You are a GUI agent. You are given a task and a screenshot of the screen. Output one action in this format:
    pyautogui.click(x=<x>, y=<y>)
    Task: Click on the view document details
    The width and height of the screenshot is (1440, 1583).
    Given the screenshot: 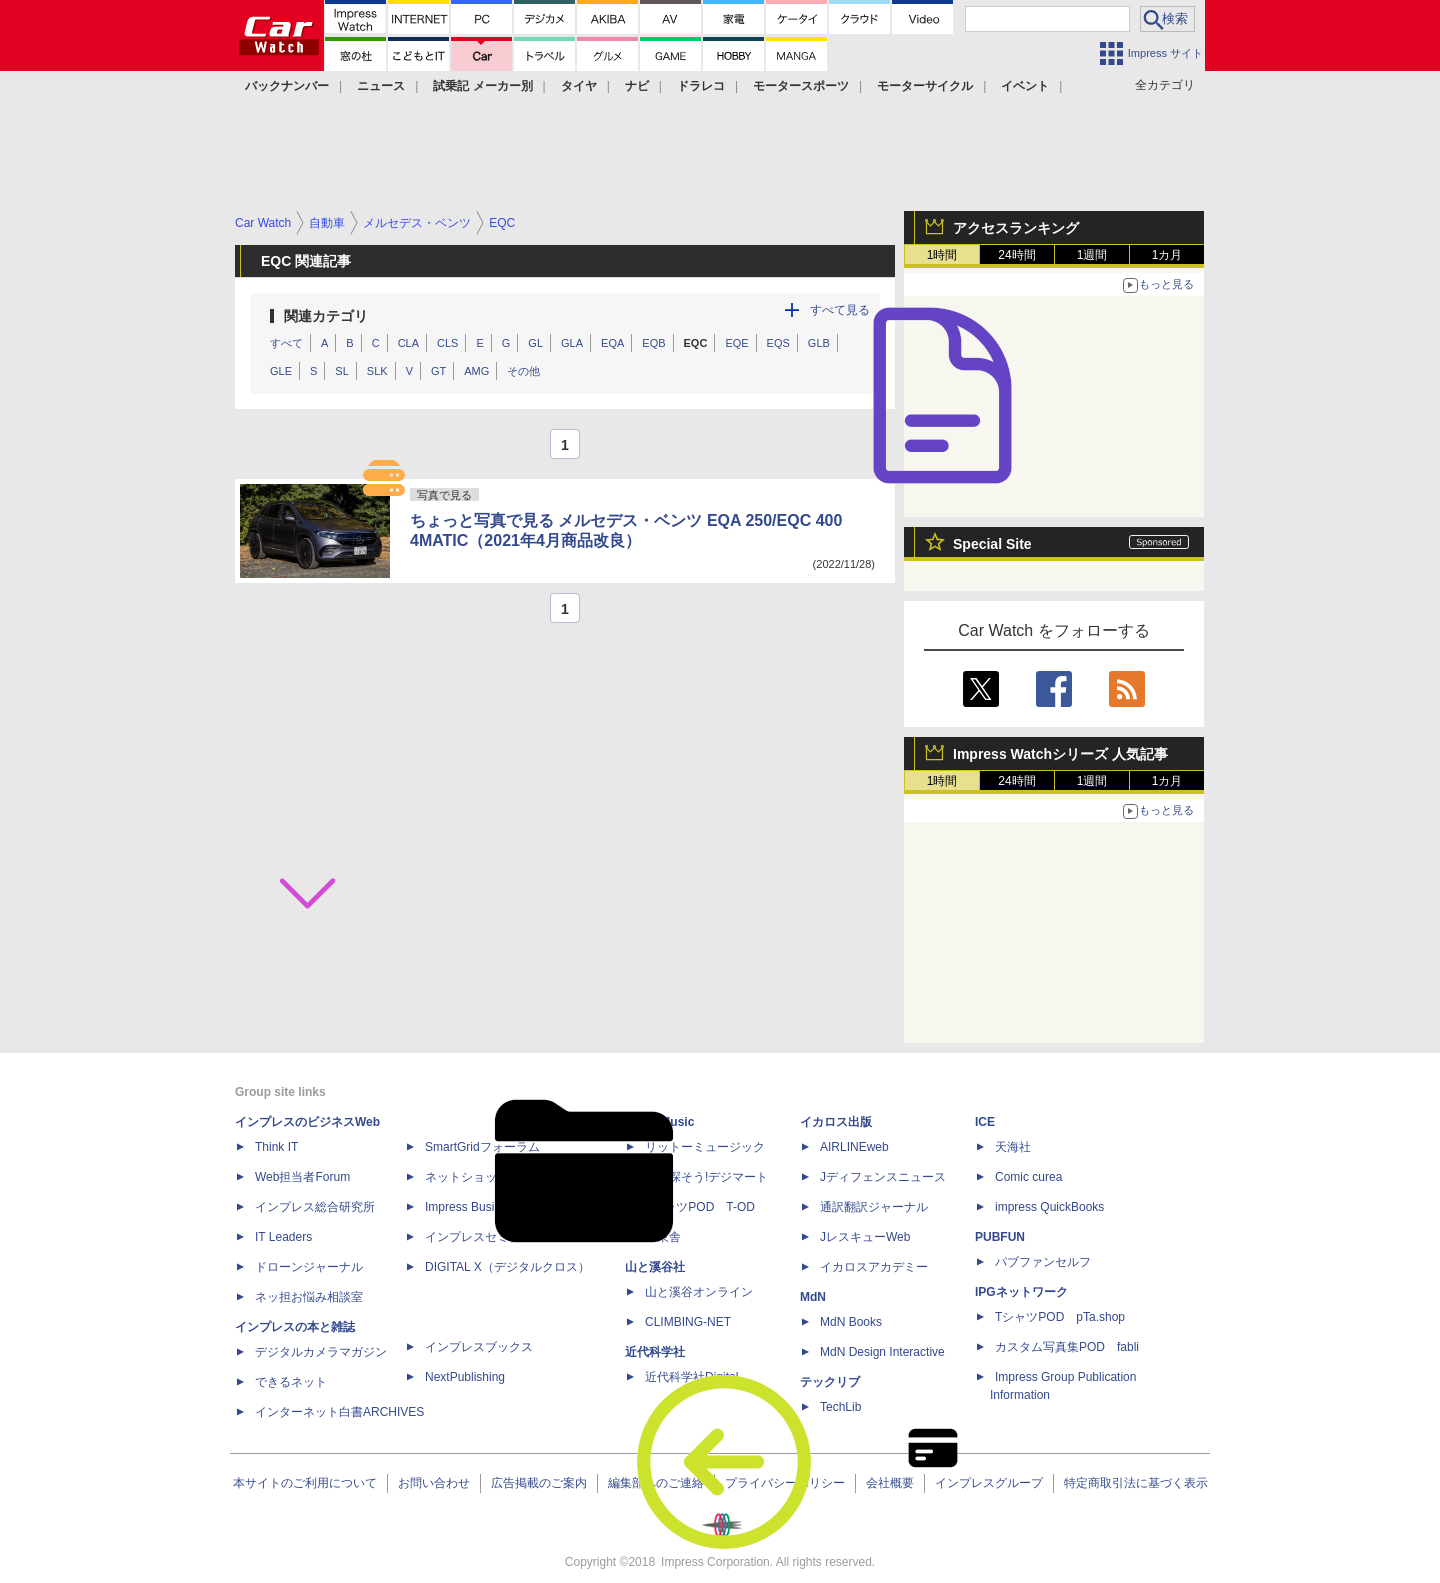 What is the action you would take?
    pyautogui.click(x=942, y=395)
    